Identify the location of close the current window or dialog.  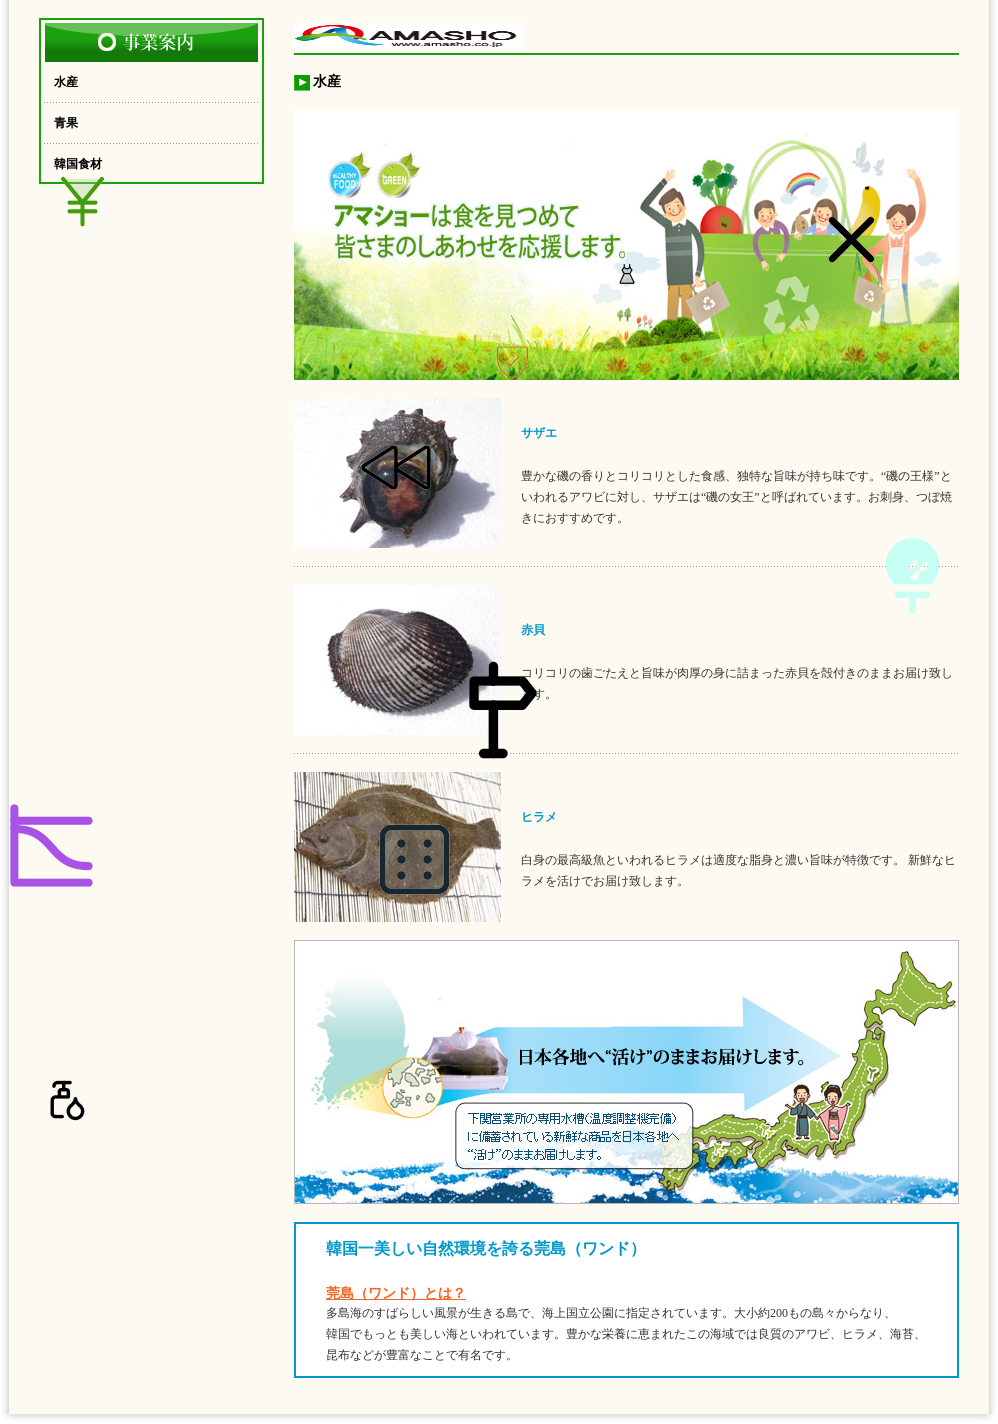
(851, 239).